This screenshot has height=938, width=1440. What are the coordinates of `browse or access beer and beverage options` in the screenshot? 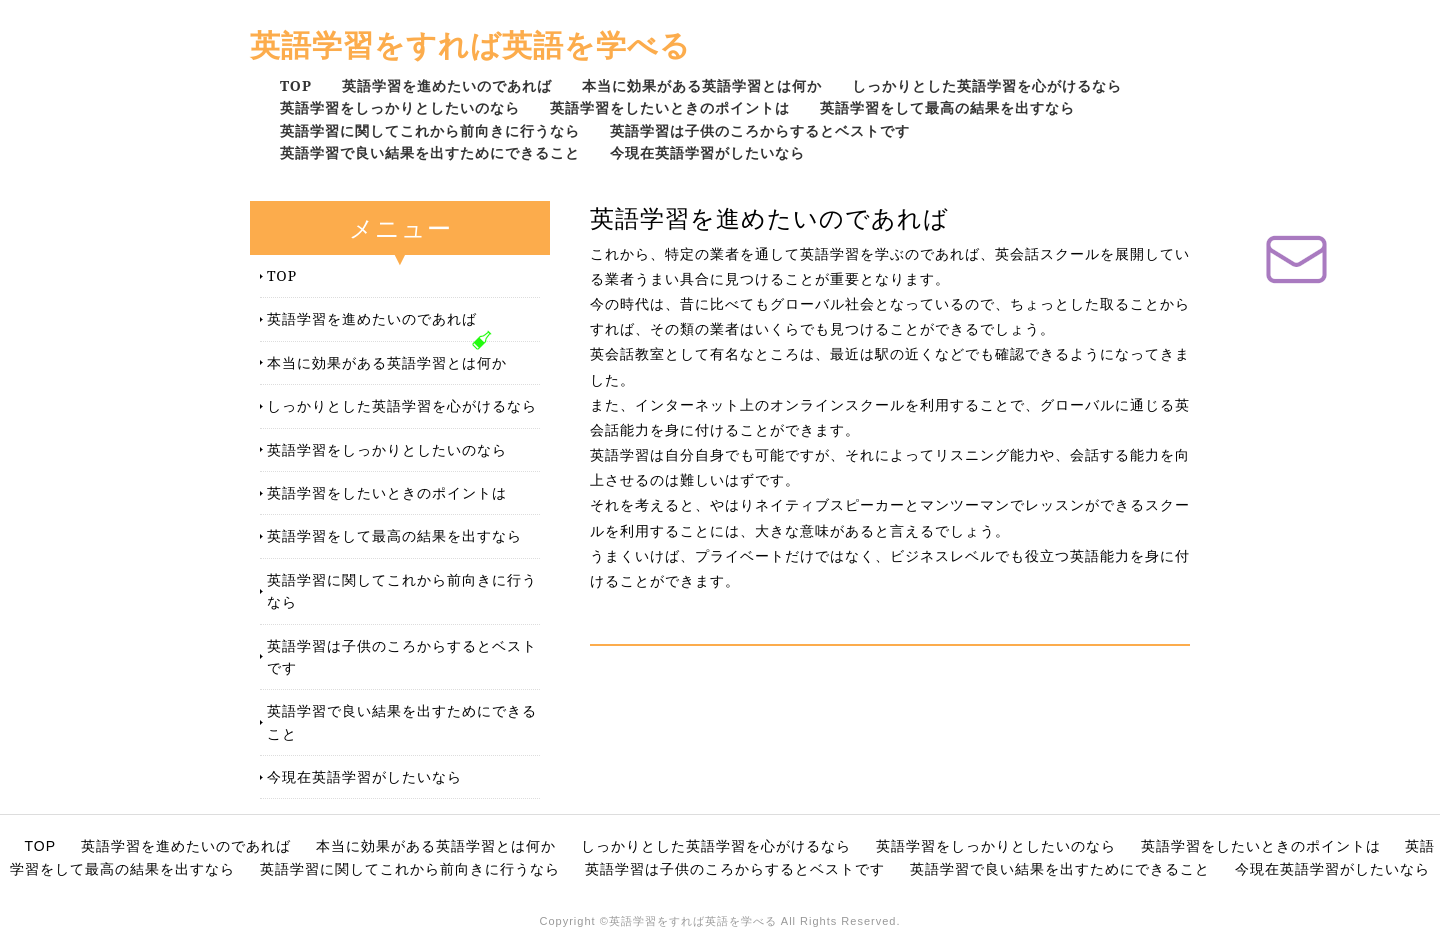 It's located at (481, 340).